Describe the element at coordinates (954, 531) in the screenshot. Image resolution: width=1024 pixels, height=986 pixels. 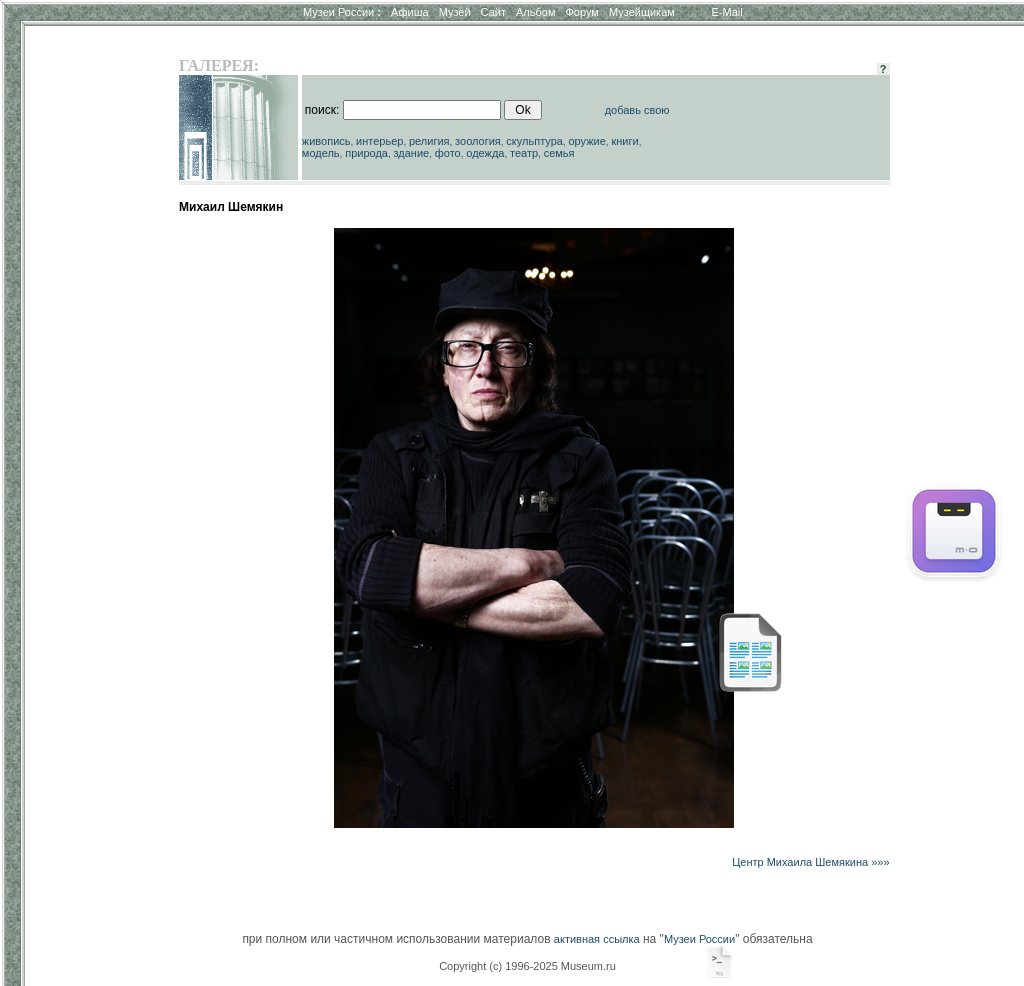
I see `open motrix download manager` at that location.